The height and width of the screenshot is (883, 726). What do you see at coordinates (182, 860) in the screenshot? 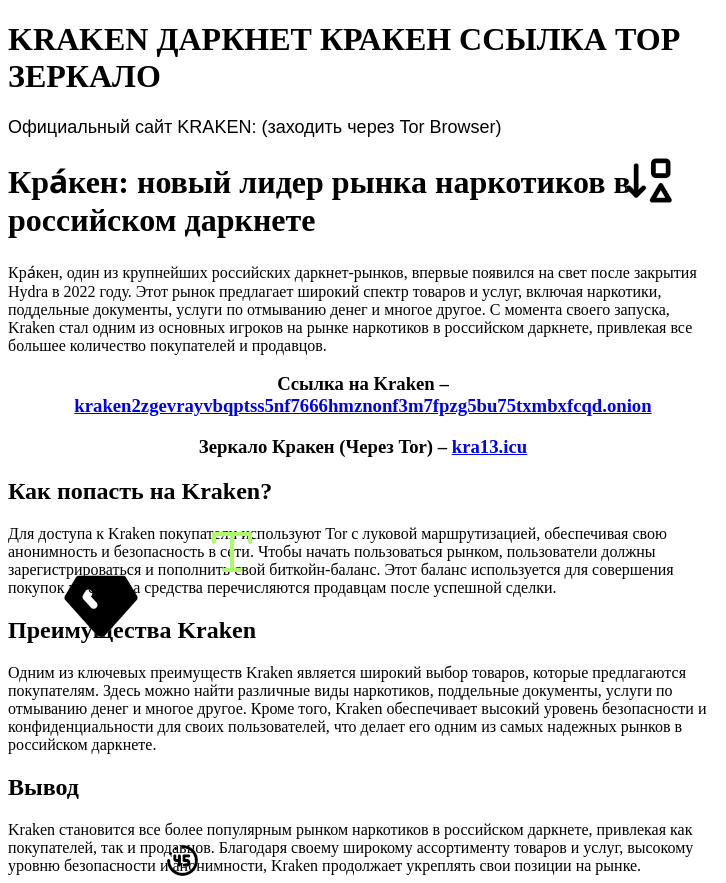
I see `set a 45-minute timer or duration` at bounding box center [182, 860].